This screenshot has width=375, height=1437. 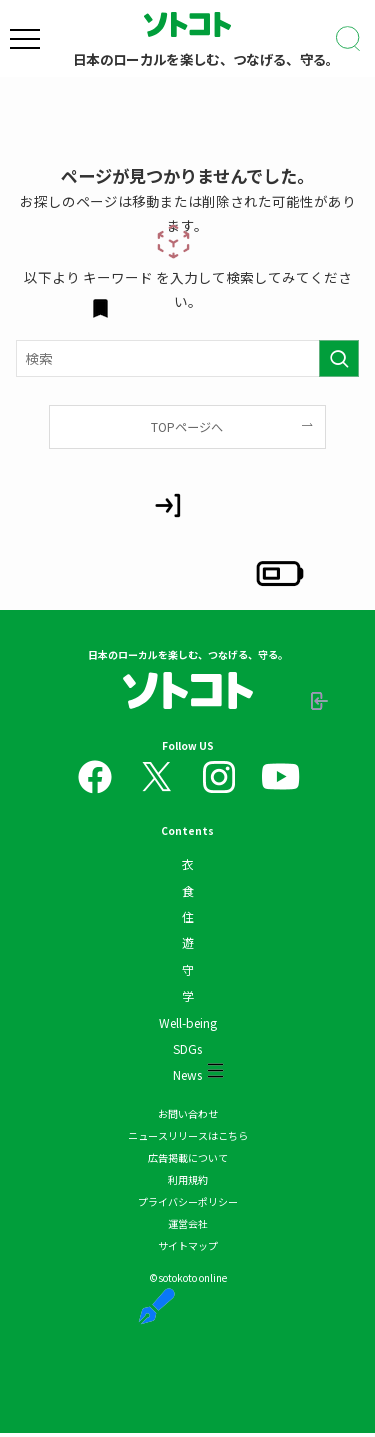 What do you see at coordinates (280, 572) in the screenshot?
I see `indicates battery at 50% charge level` at bounding box center [280, 572].